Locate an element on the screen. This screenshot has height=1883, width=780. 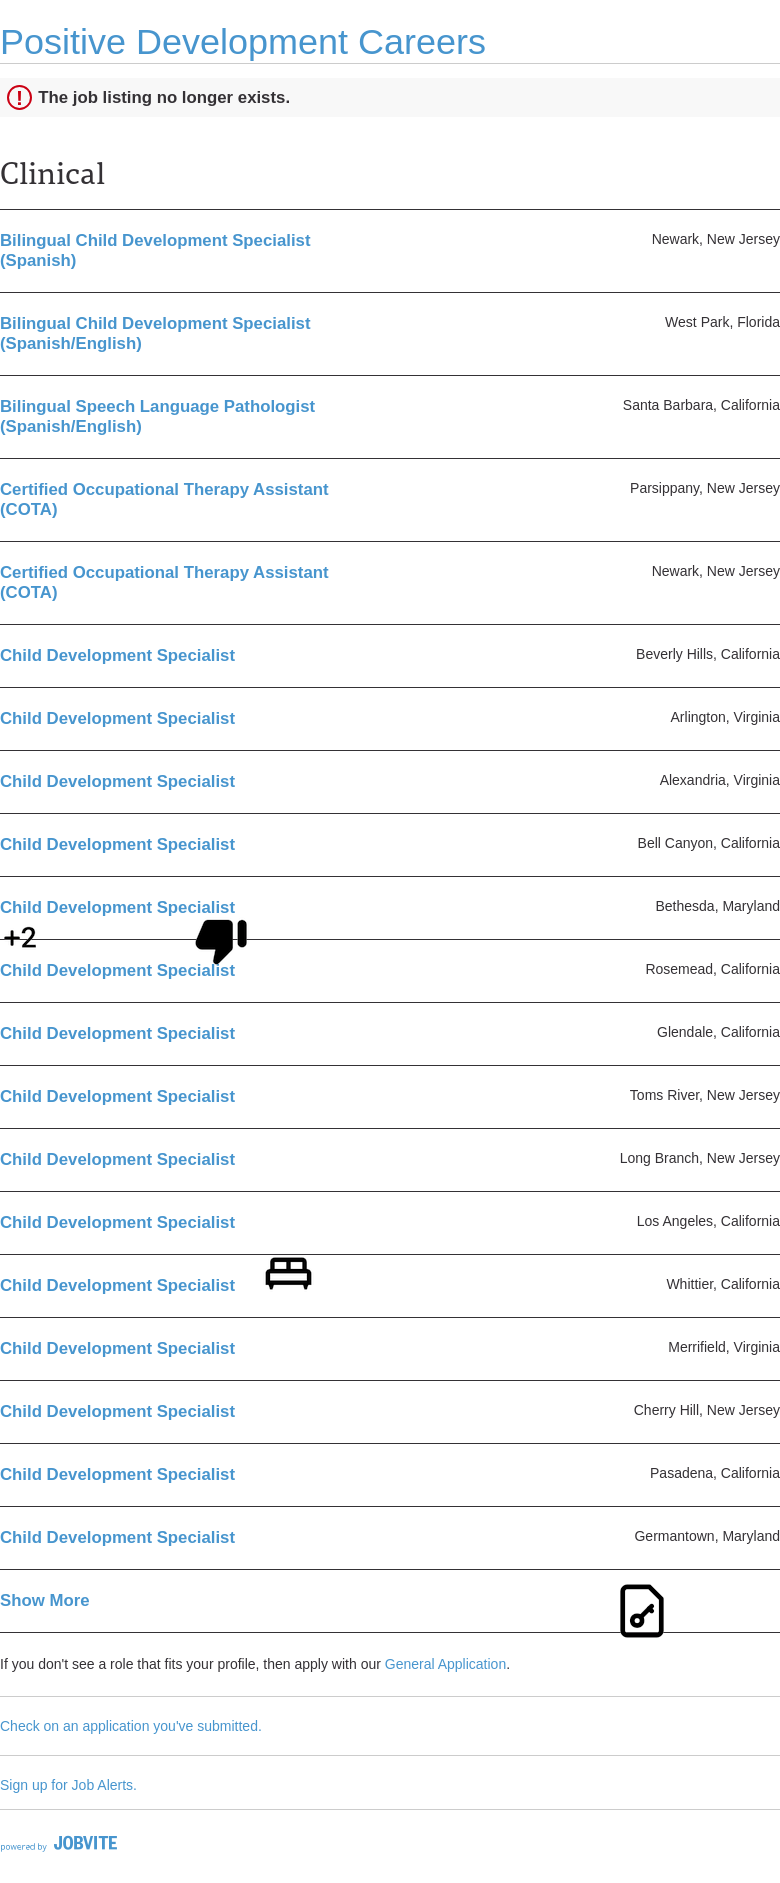
access an encrypted or password-protected file is located at coordinates (642, 1611).